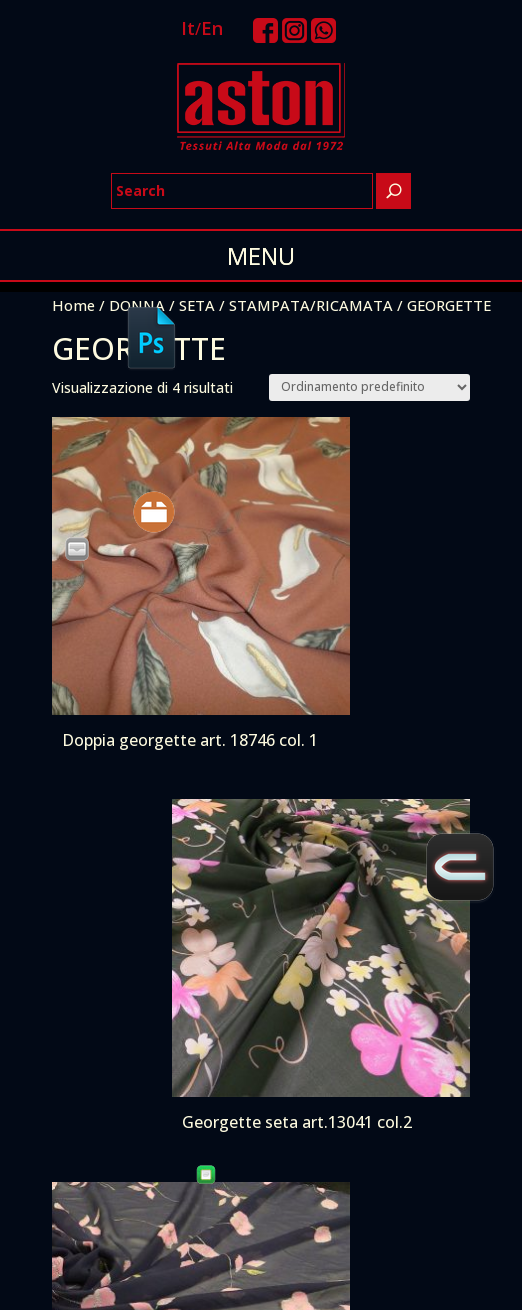 The width and height of the screenshot is (522, 1310). What do you see at coordinates (151, 337) in the screenshot?
I see `a photoshop document file` at bounding box center [151, 337].